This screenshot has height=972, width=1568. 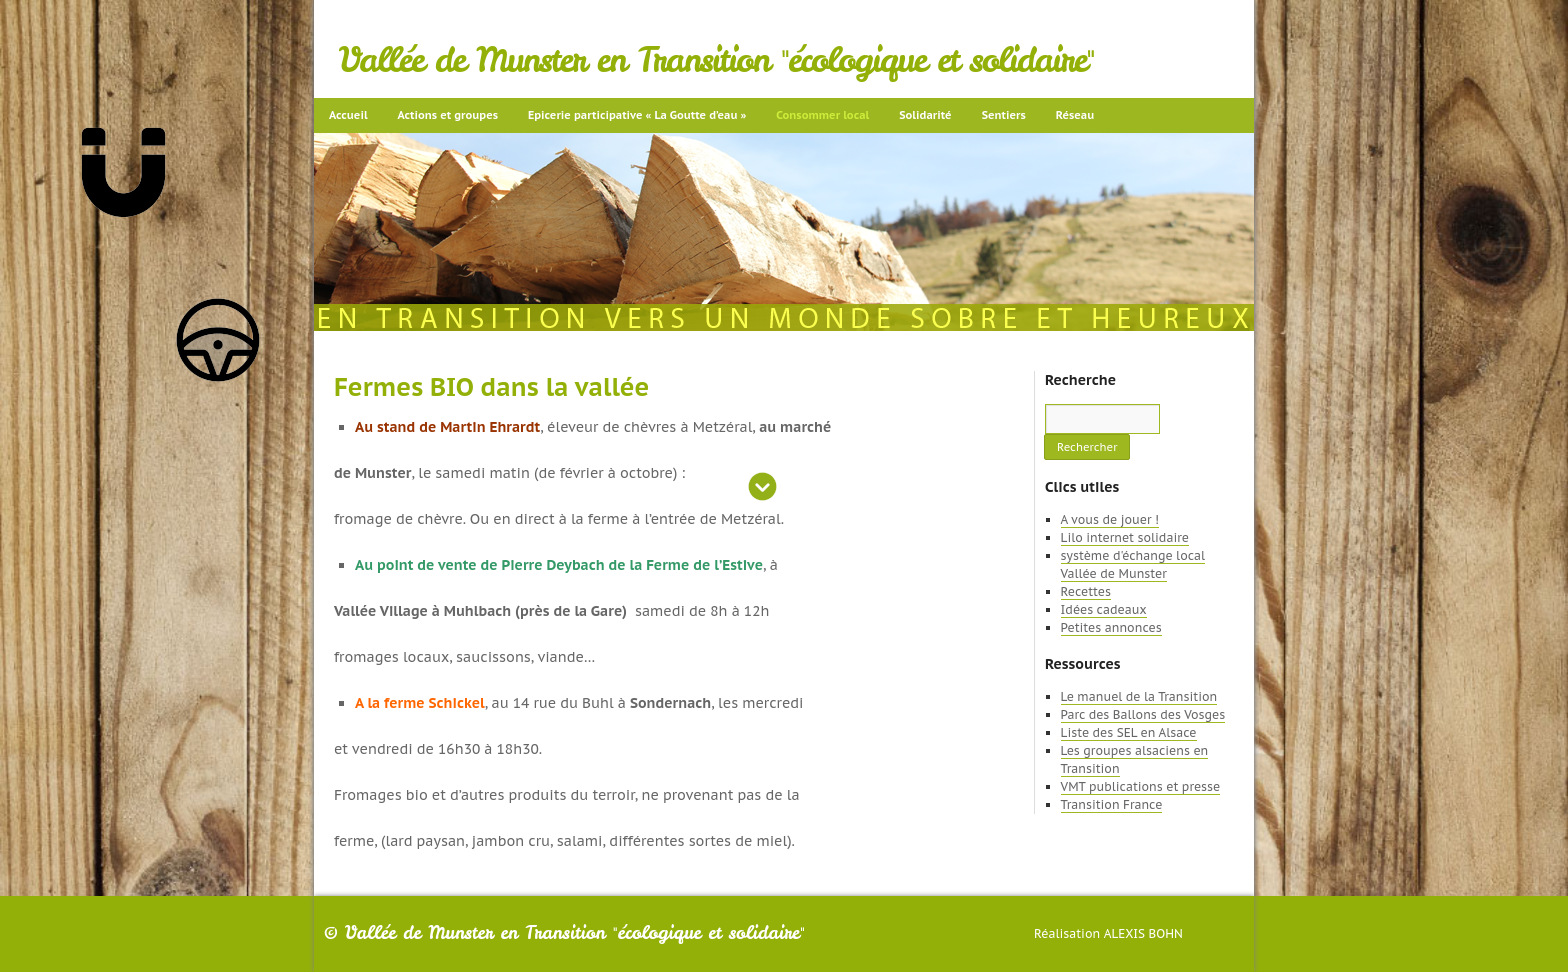 I want to click on access driving or navigation mode, so click(x=218, y=340).